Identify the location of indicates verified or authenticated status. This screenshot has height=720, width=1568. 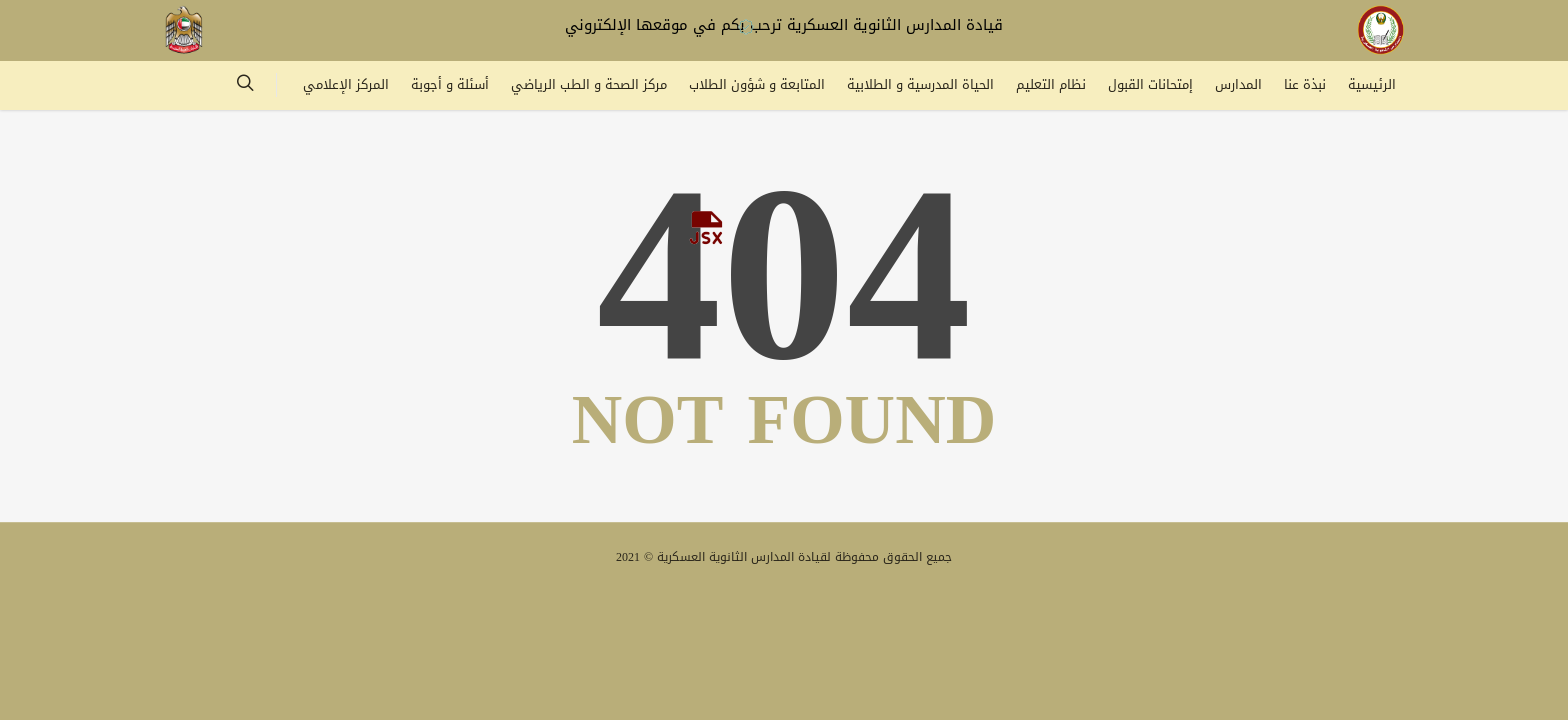
(746, 27).